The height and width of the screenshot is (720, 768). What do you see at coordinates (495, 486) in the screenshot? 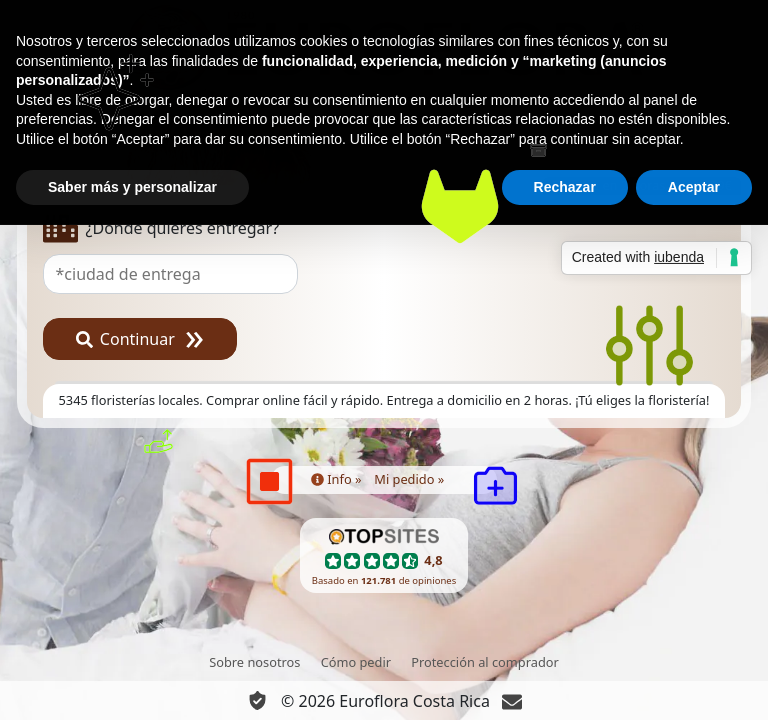
I see `add a new photo` at bounding box center [495, 486].